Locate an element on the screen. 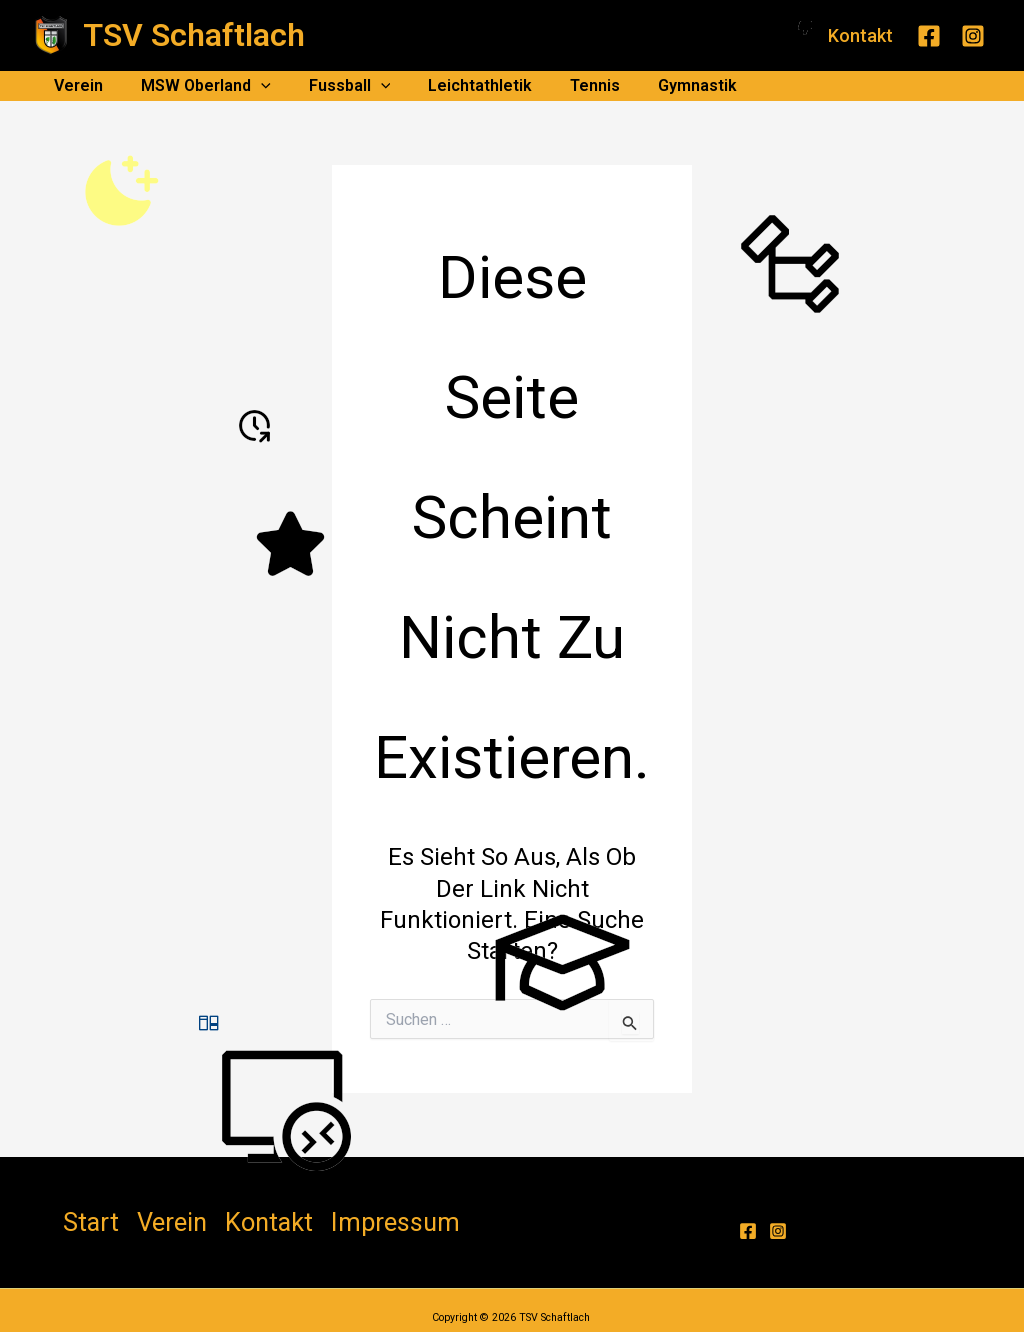 The width and height of the screenshot is (1024, 1332). access remote desktop connections is located at coordinates (285, 1105).